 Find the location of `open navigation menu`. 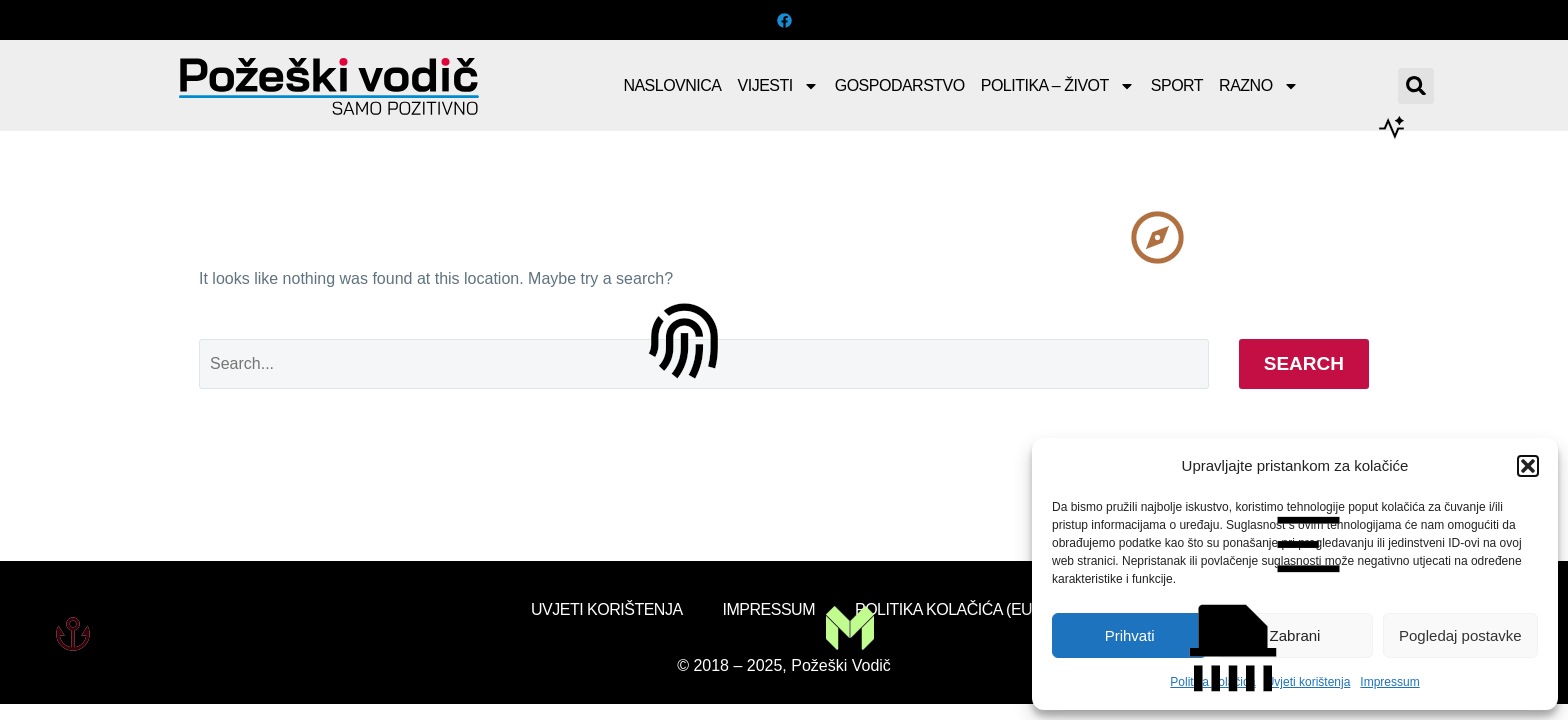

open navigation menu is located at coordinates (1308, 544).